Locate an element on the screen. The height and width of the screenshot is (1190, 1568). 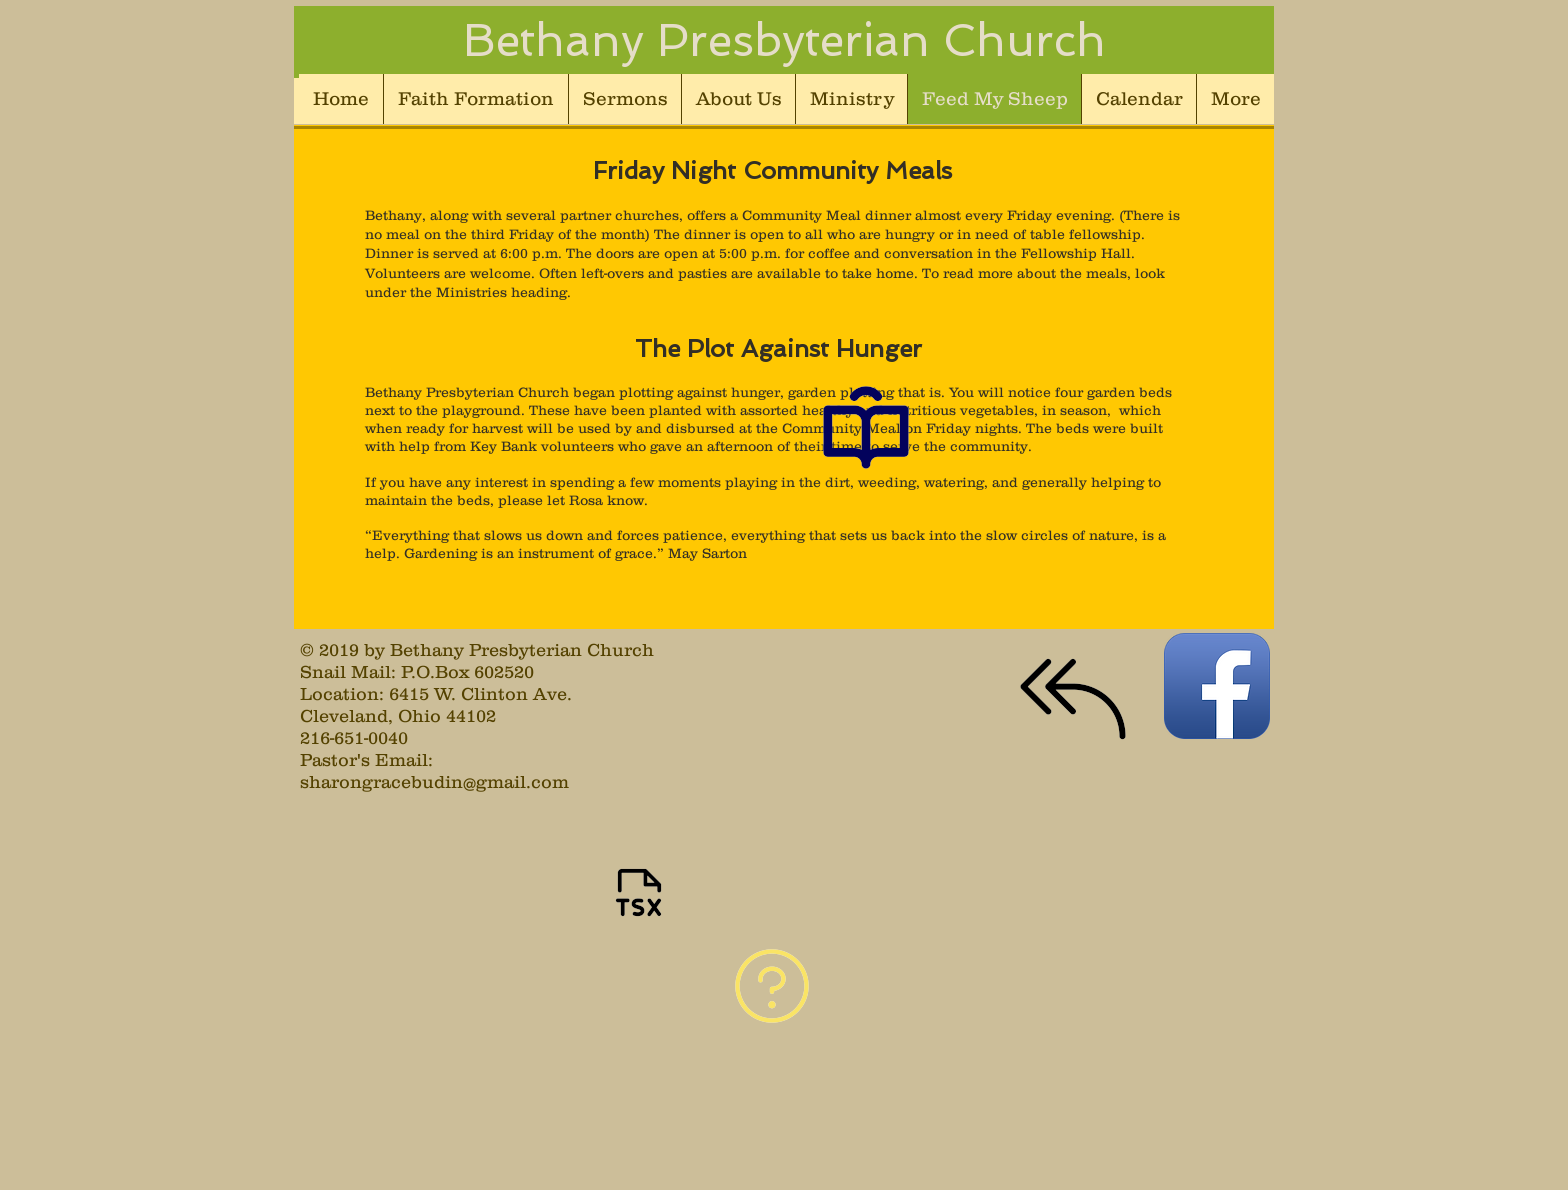
open a TypeScript JSX file is located at coordinates (639, 894).